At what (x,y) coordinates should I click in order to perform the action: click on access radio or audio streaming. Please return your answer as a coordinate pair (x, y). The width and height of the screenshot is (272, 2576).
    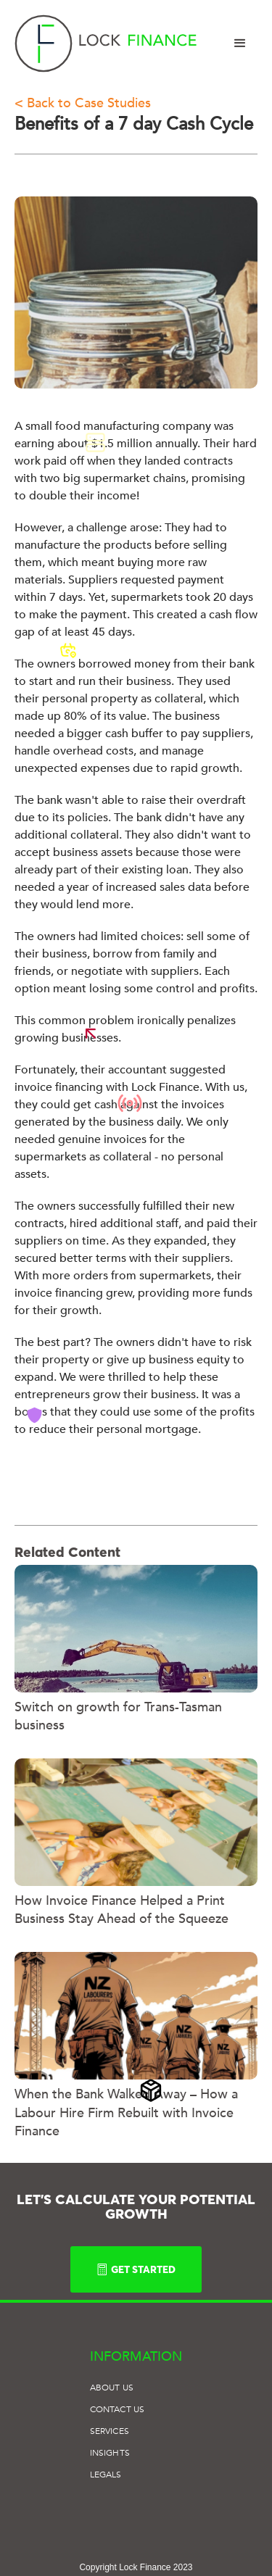
    Looking at the image, I should click on (130, 1103).